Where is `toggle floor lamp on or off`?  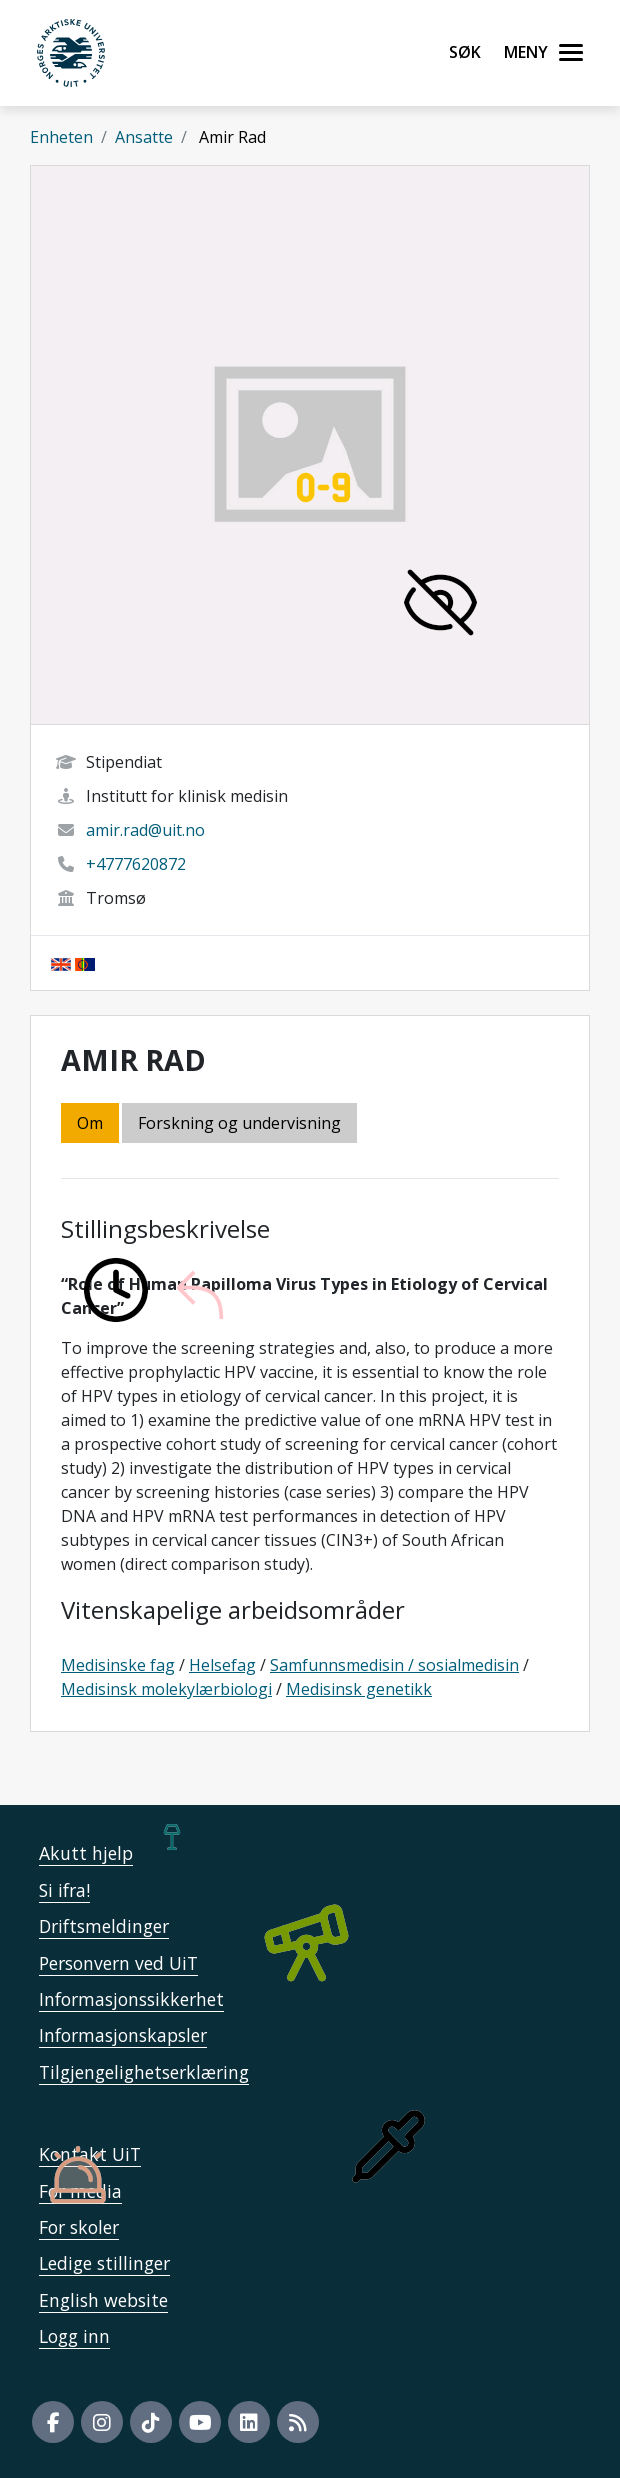
toggle floor lamp on or off is located at coordinates (172, 1837).